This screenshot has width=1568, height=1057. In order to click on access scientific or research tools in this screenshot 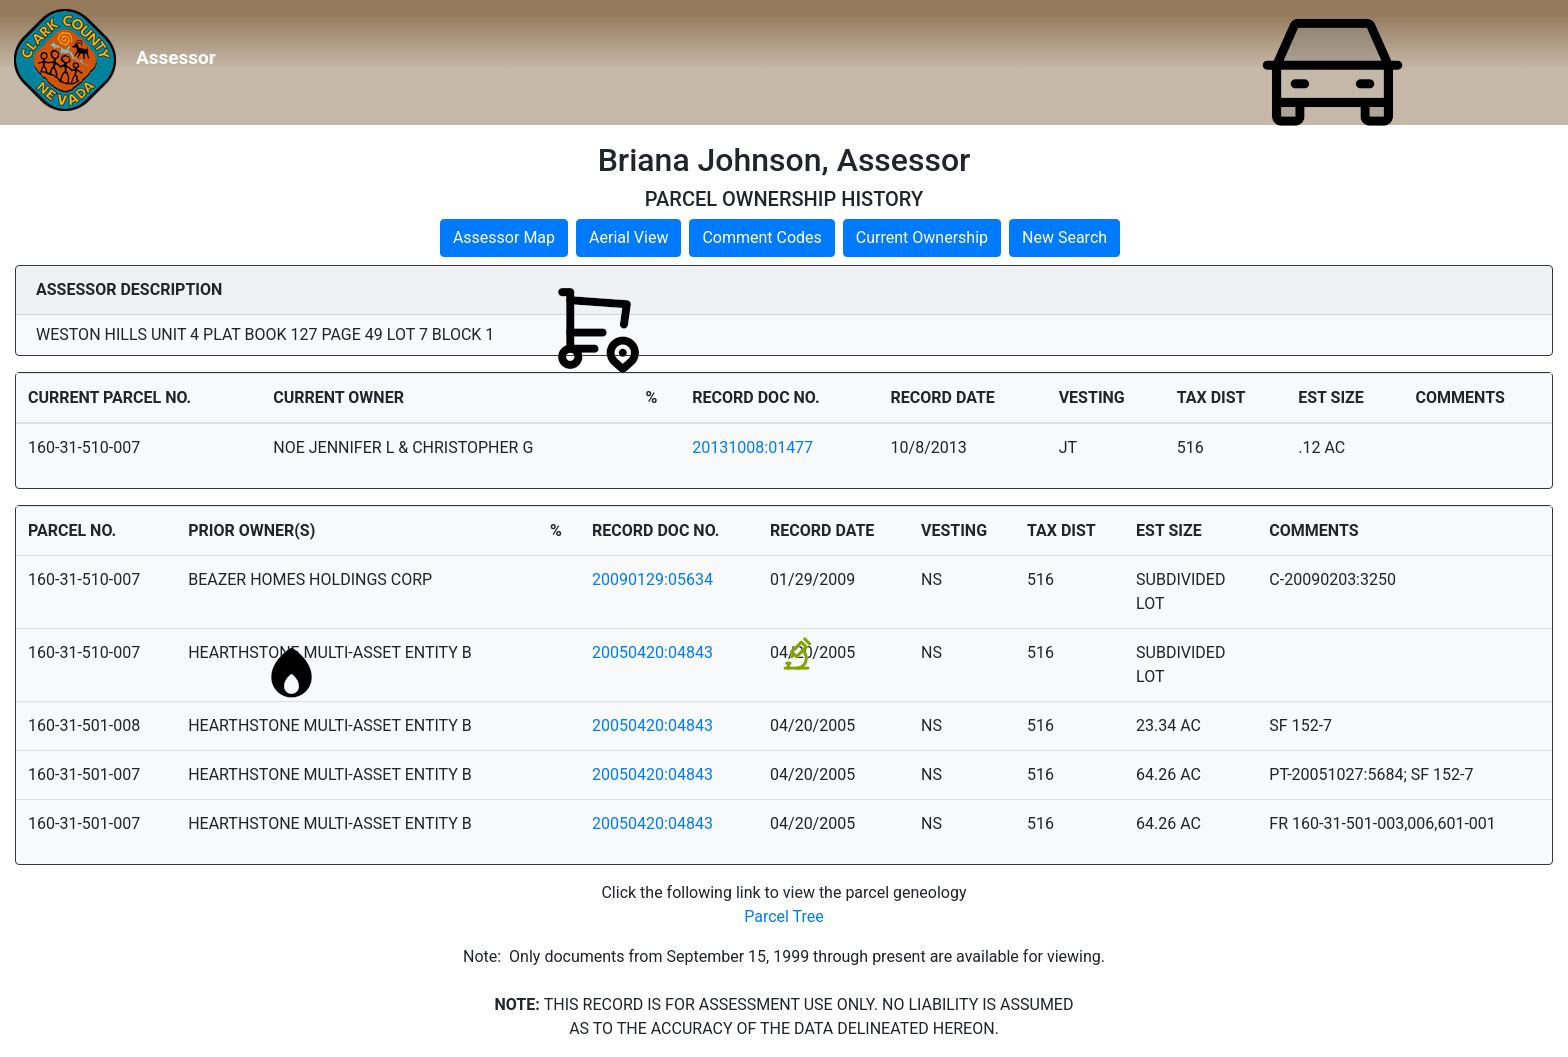, I will do `click(796, 653)`.